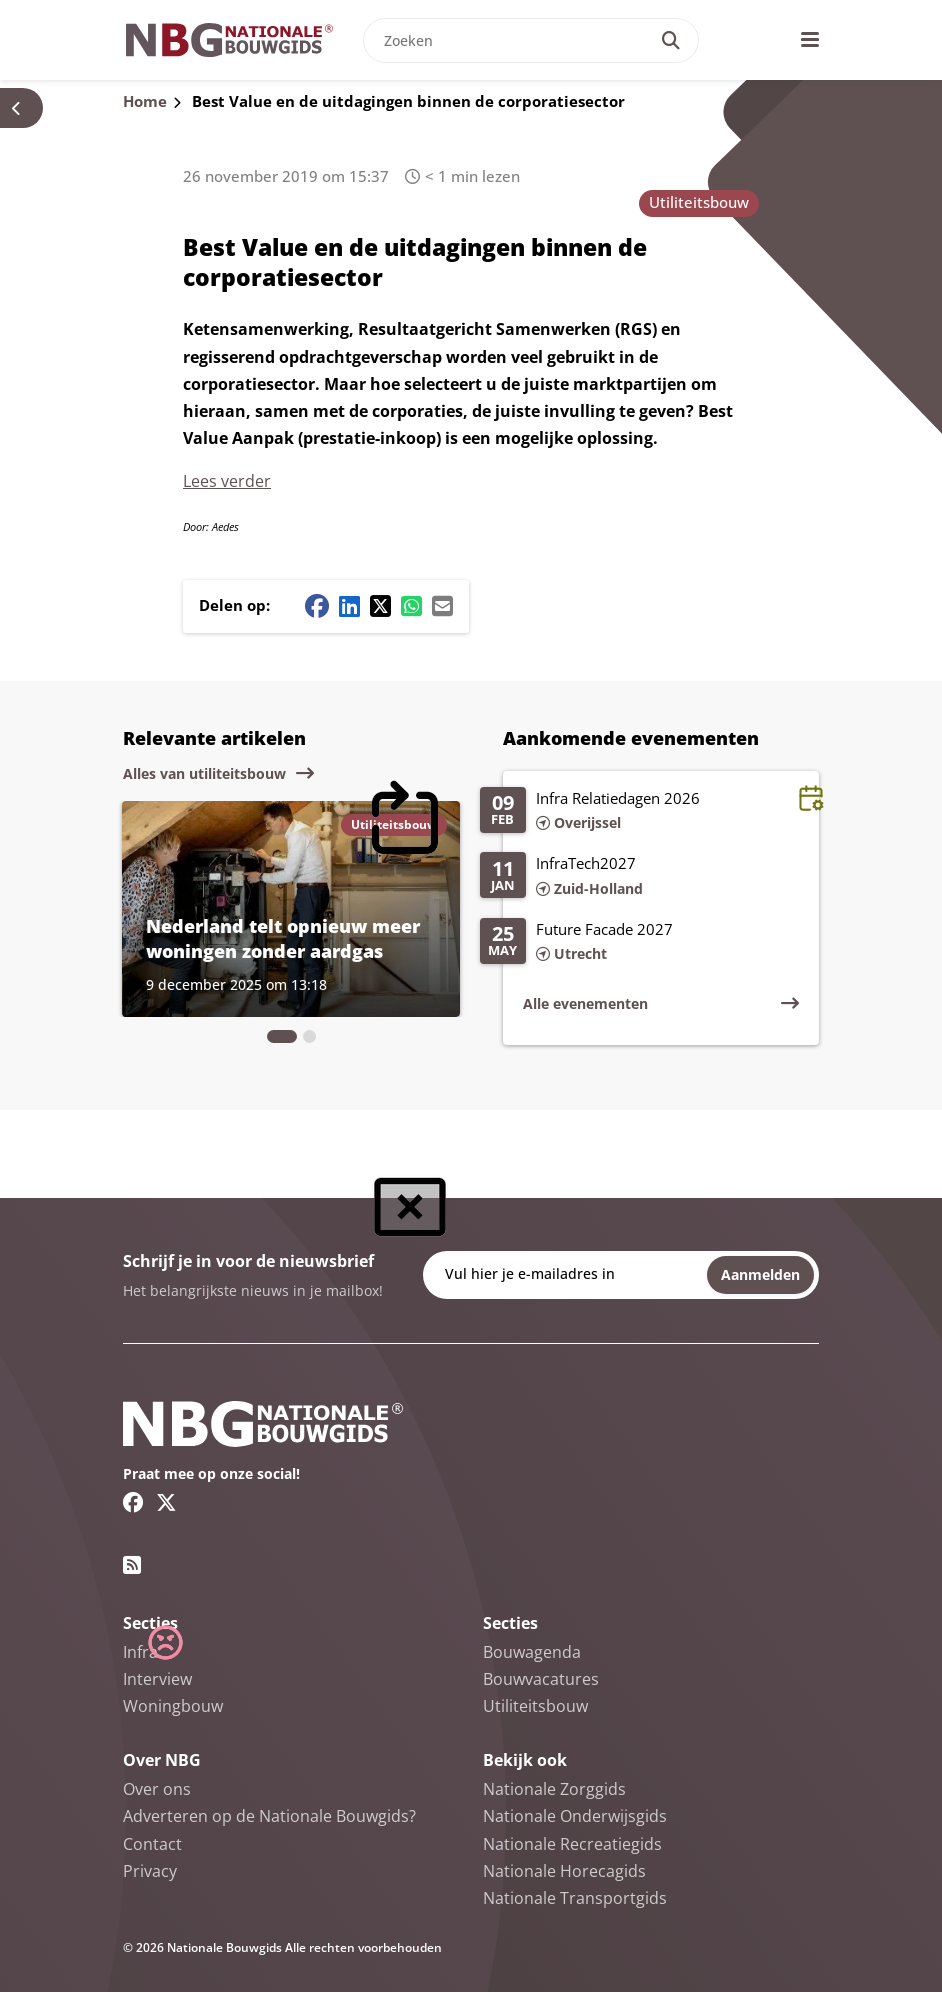 This screenshot has width=942, height=1992. I want to click on cancel or end a presentation, so click(410, 1207).